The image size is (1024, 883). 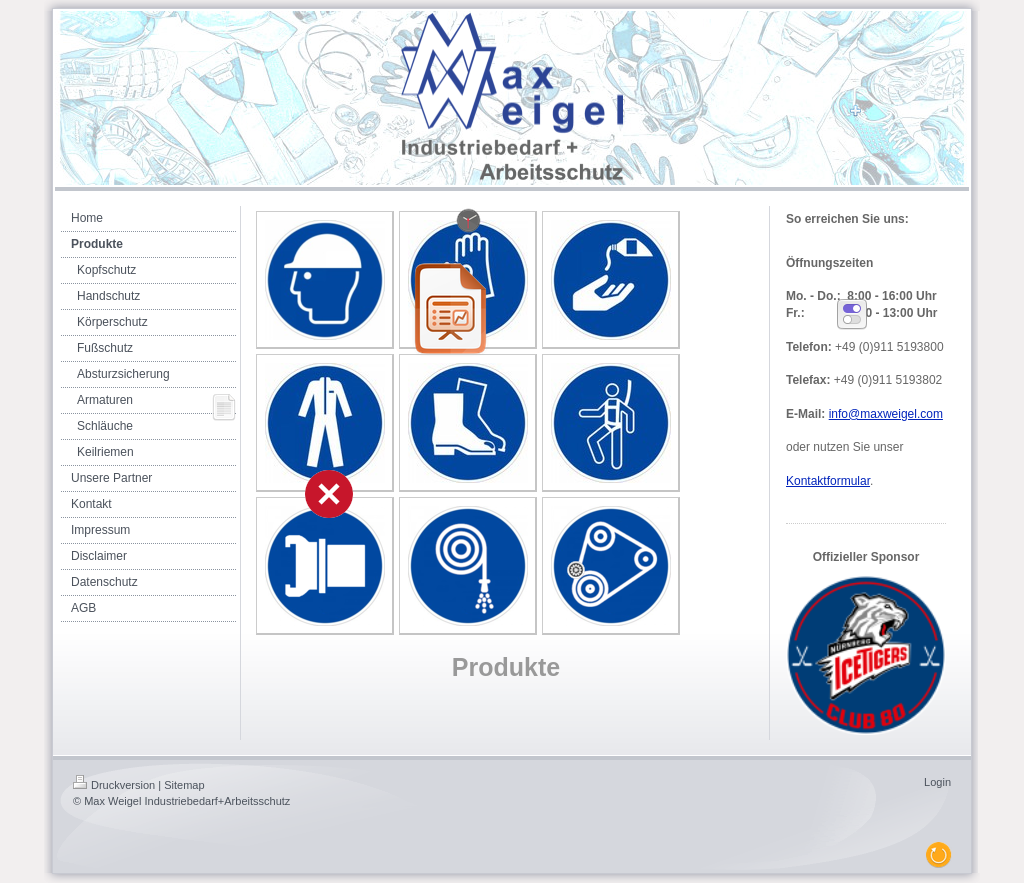 What do you see at coordinates (845, 100) in the screenshot?
I see `create a new folder` at bounding box center [845, 100].